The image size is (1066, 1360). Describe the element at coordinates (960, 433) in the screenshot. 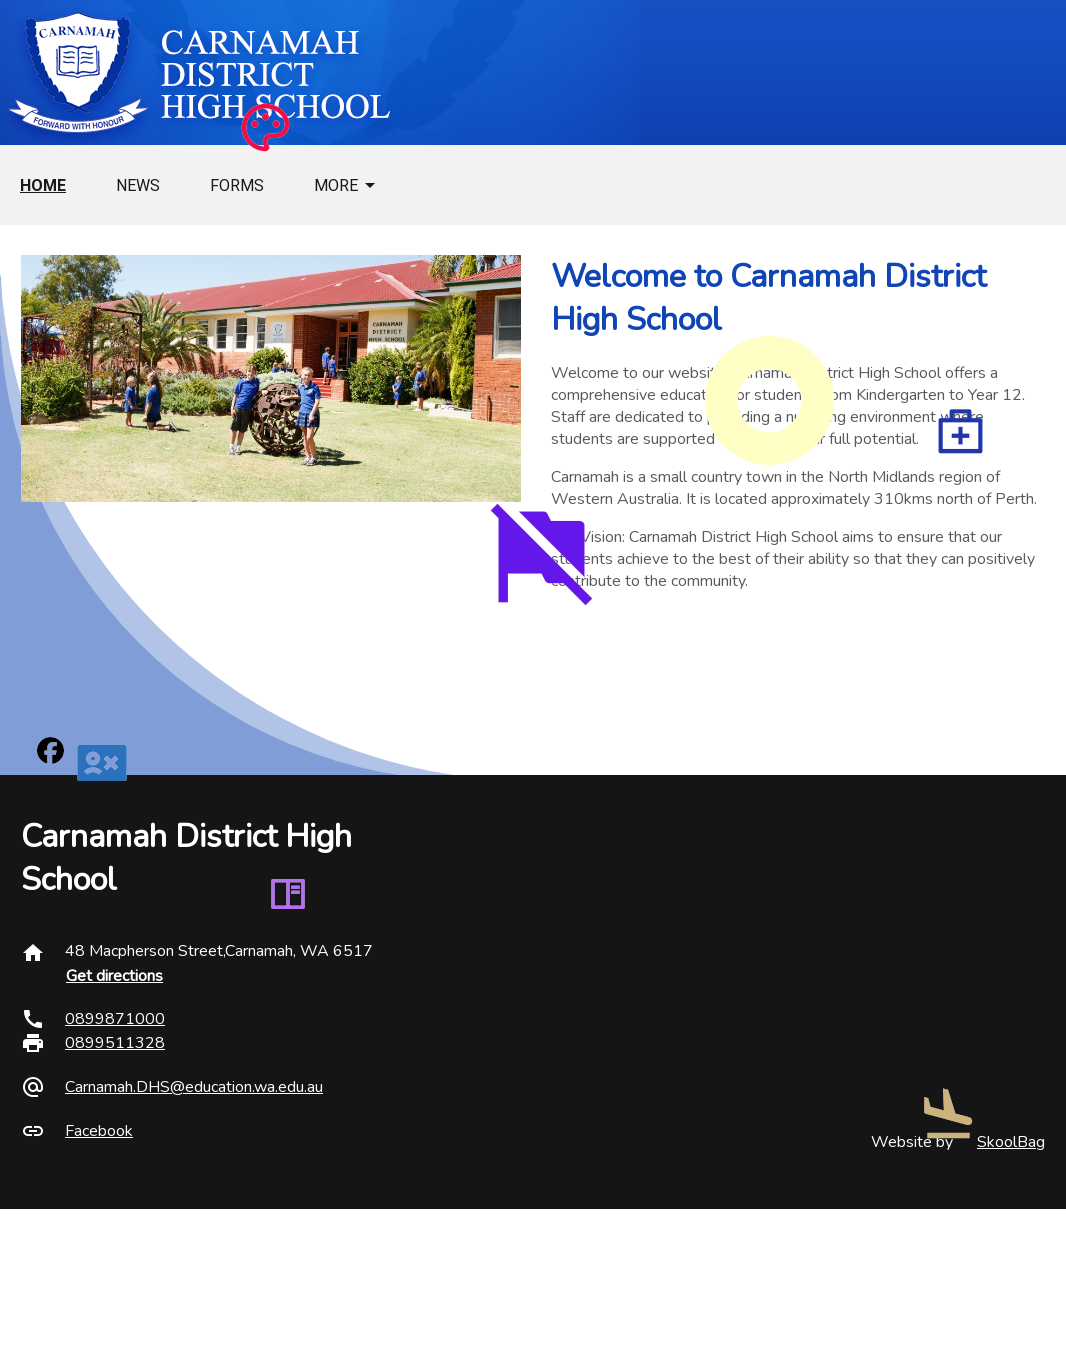

I see `access first aid or medical resources` at that location.